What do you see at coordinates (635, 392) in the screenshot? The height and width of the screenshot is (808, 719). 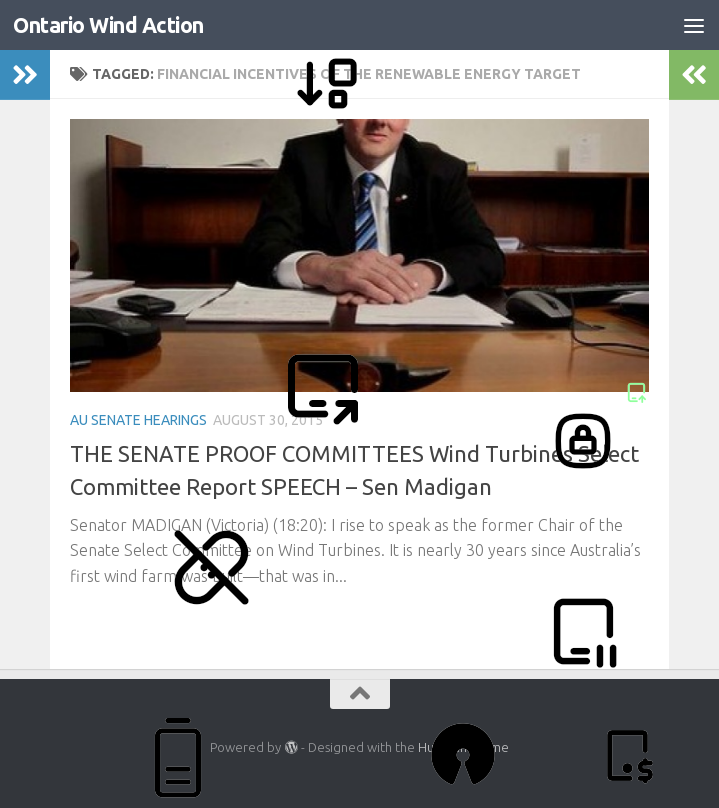 I see `upload content to tablet device` at bounding box center [635, 392].